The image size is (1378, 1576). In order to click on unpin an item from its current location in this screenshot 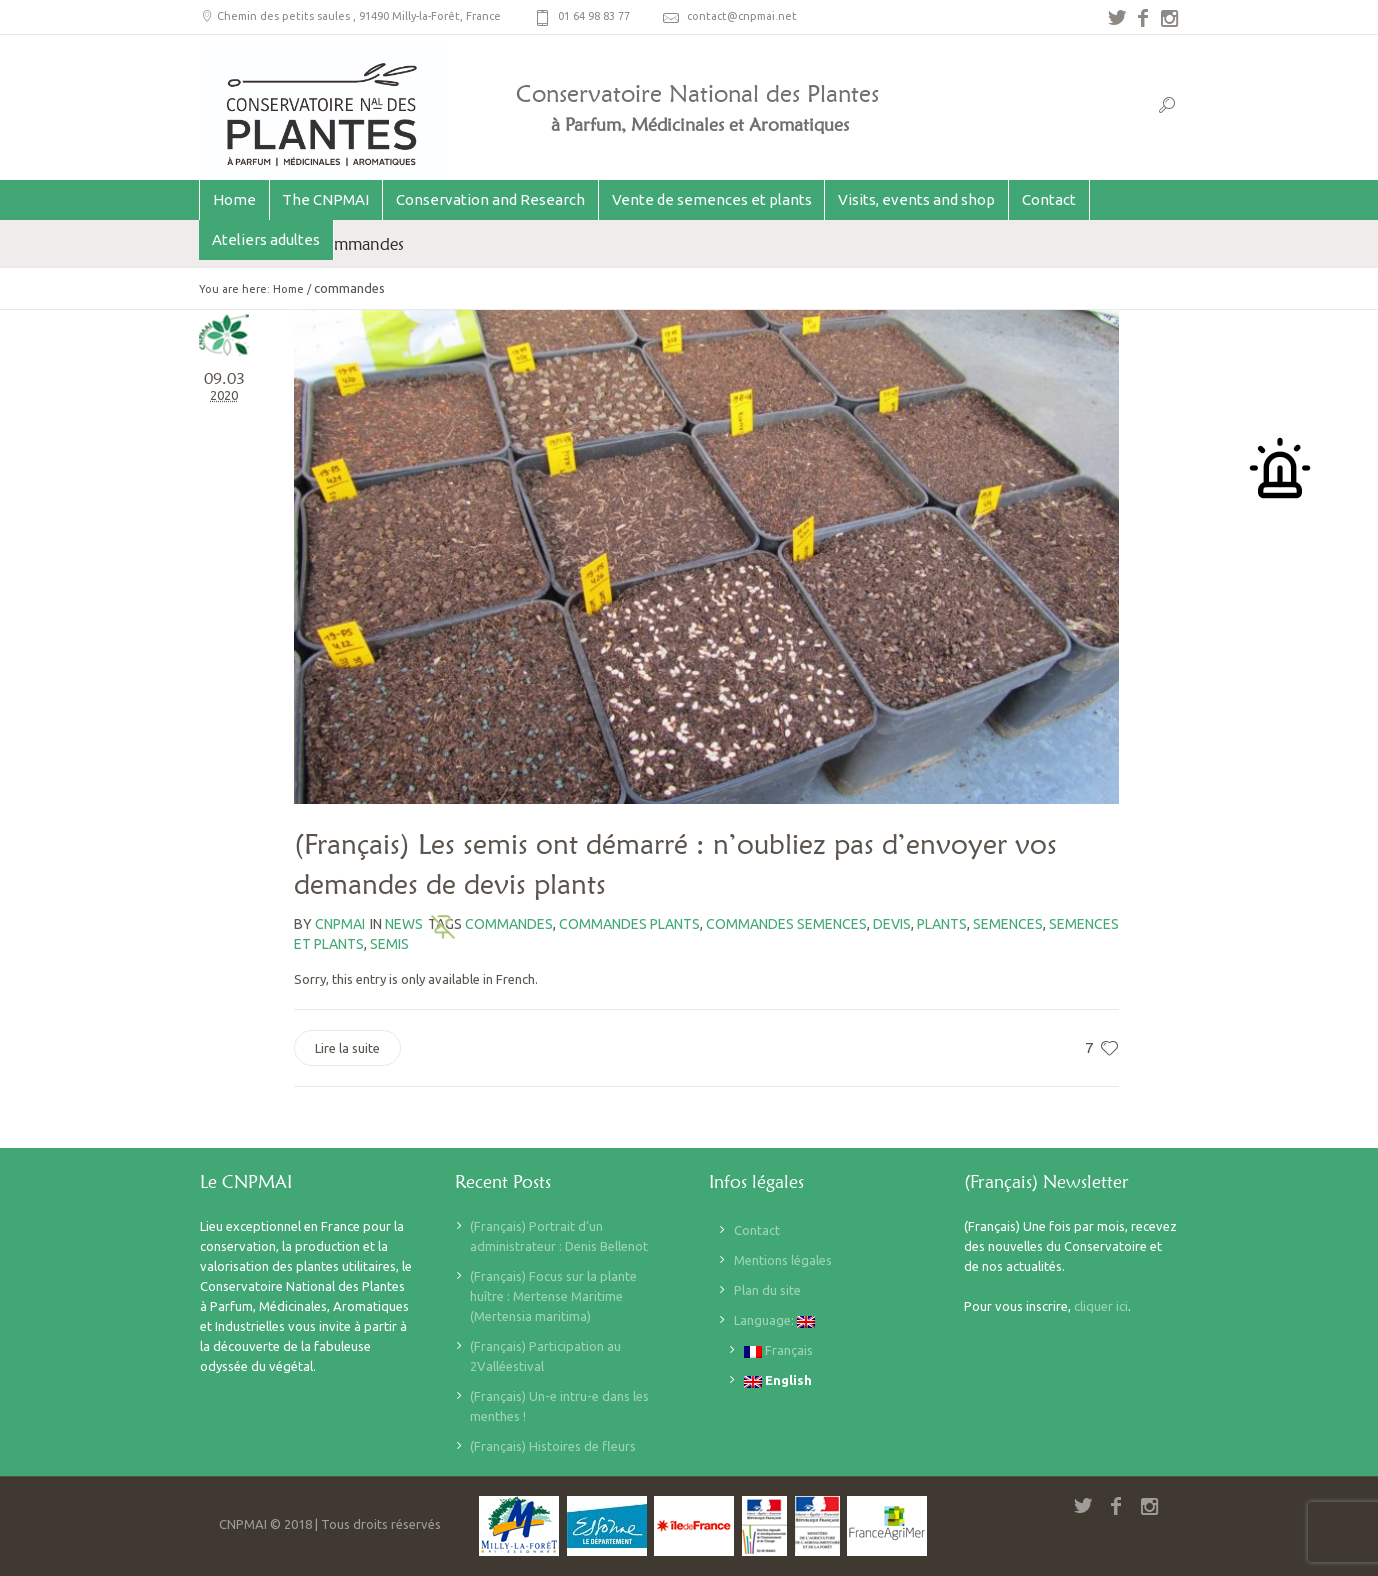, I will do `click(443, 927)`.